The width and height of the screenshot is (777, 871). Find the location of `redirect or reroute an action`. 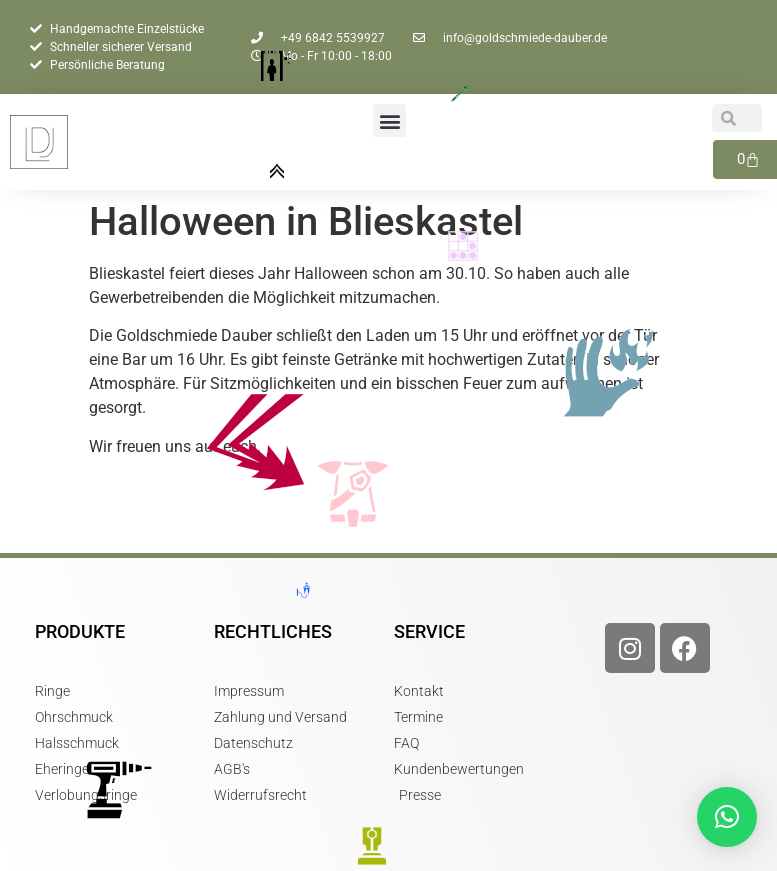

redirect or reroute an action is located at coordinates (255, 442).